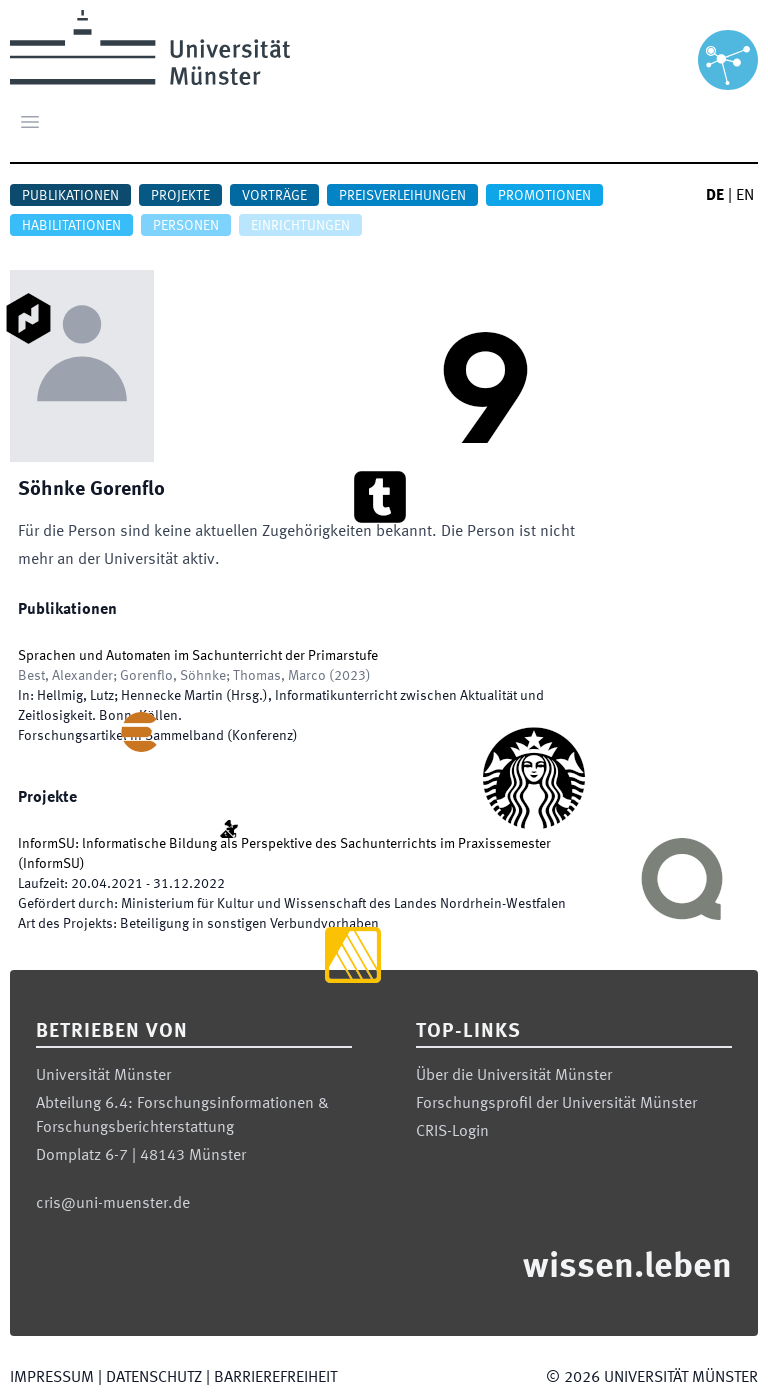 Image resolution: width=768 pixels, height=1400 pixels. What do you see at coordinates (353, 955) in the screenshot?
I see `open Affinity Publisher application` at bounding box center [353, 955].